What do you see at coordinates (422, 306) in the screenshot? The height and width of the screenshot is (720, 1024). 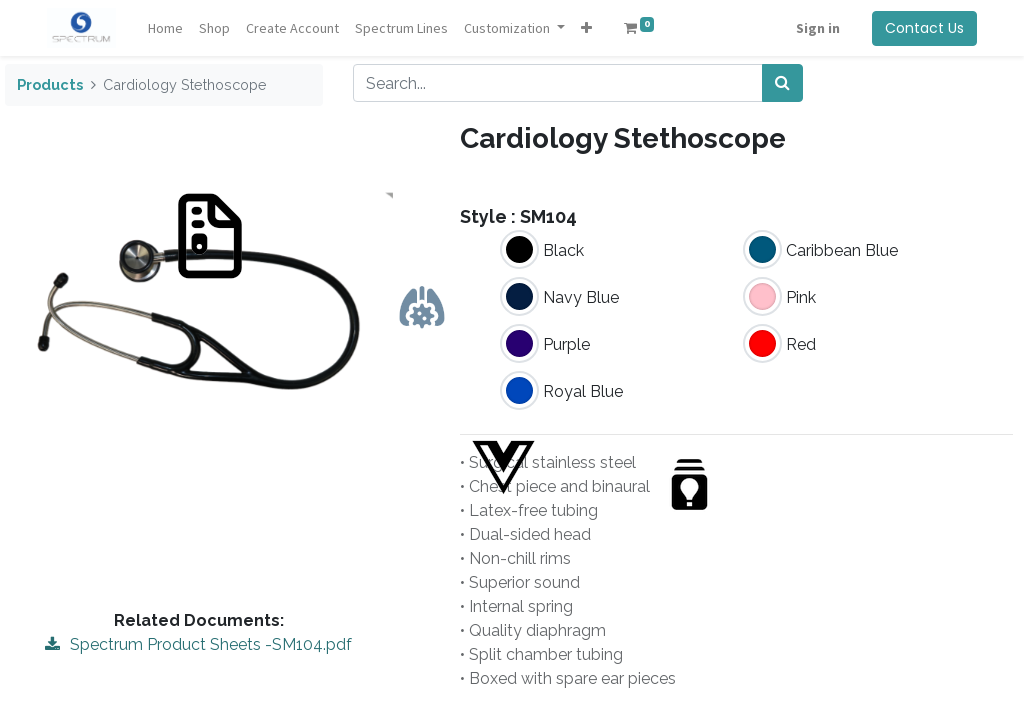 I see `indicates respiratory infection or lung disease` at bounding box center [422, 306].